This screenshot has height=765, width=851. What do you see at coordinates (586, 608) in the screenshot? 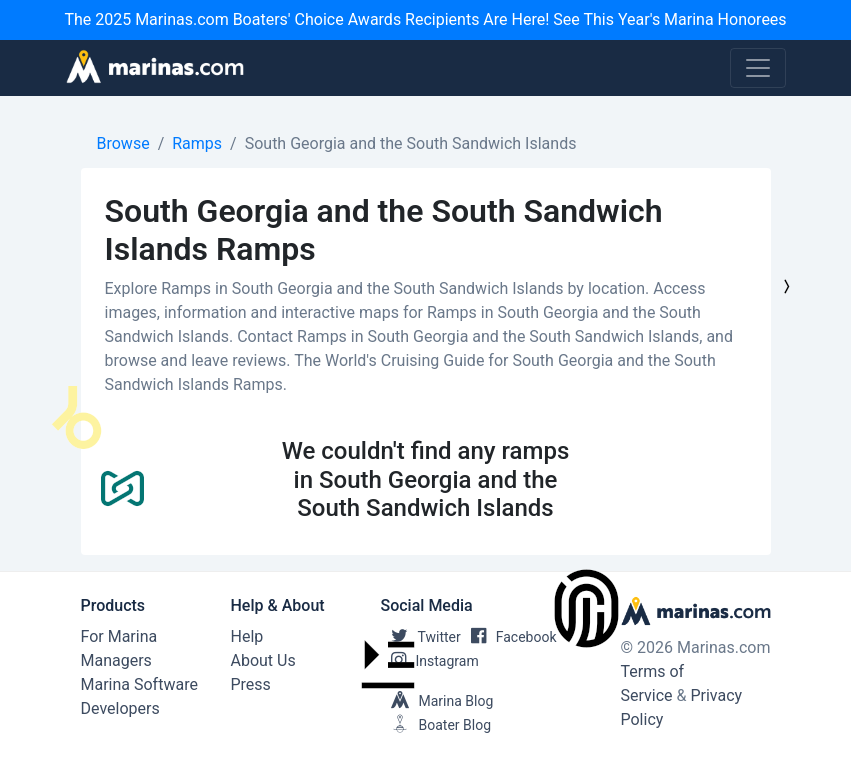
I see `enable fingerprint authentication` at bounding box center [586, 608].